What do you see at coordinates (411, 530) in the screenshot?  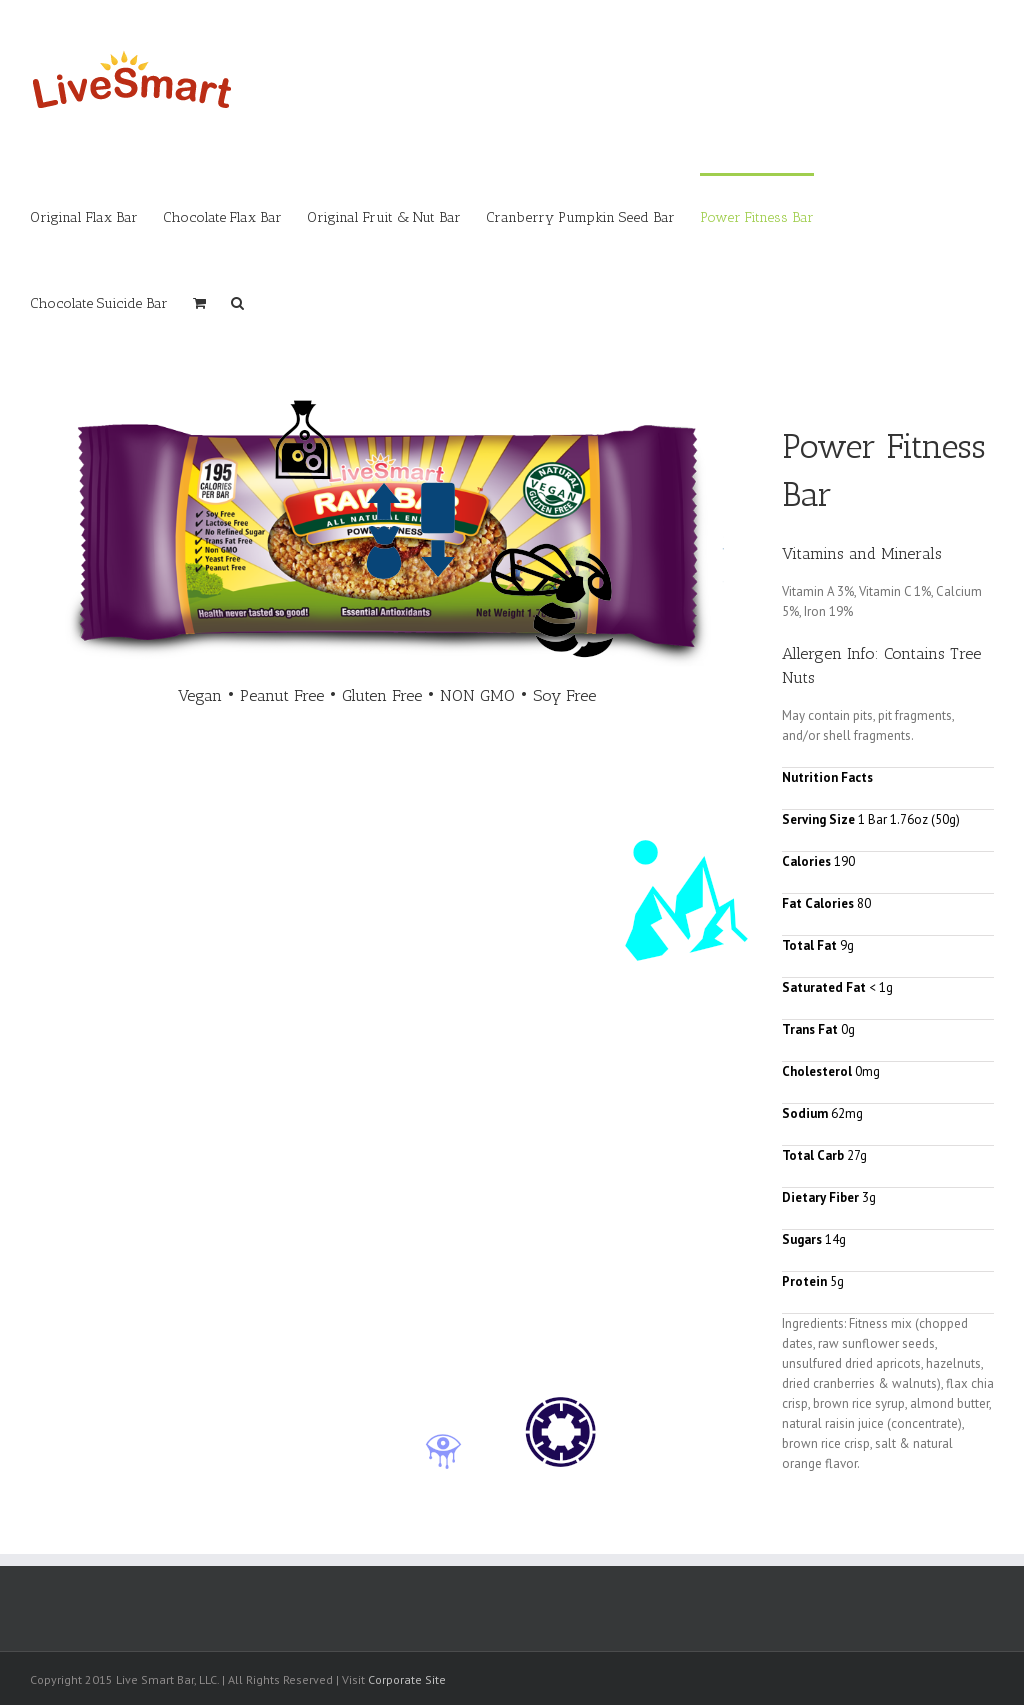 I see `purchase in-game cards or items` at bounding box center [411, 530].